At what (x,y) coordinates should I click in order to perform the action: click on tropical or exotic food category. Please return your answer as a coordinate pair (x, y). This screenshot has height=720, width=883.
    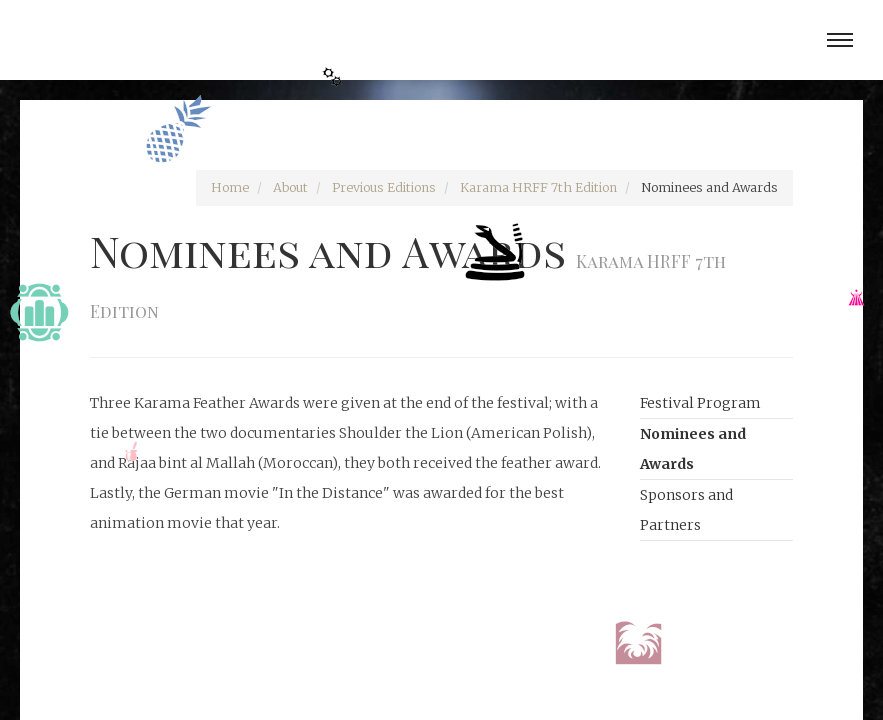
    Looking at the image, I should click on (180, 129).